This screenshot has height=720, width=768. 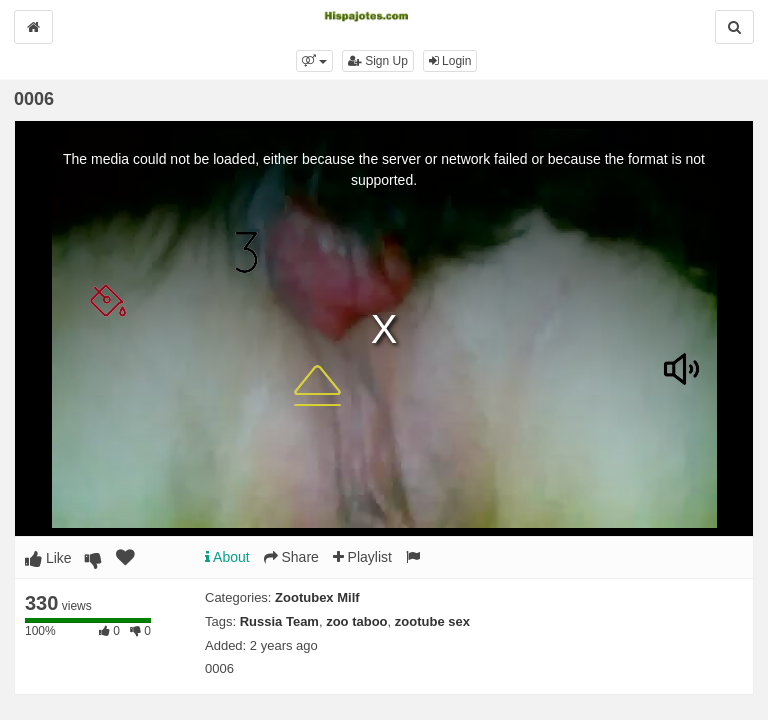 I want to click on fill an area with color, so click(x=107, y=301).